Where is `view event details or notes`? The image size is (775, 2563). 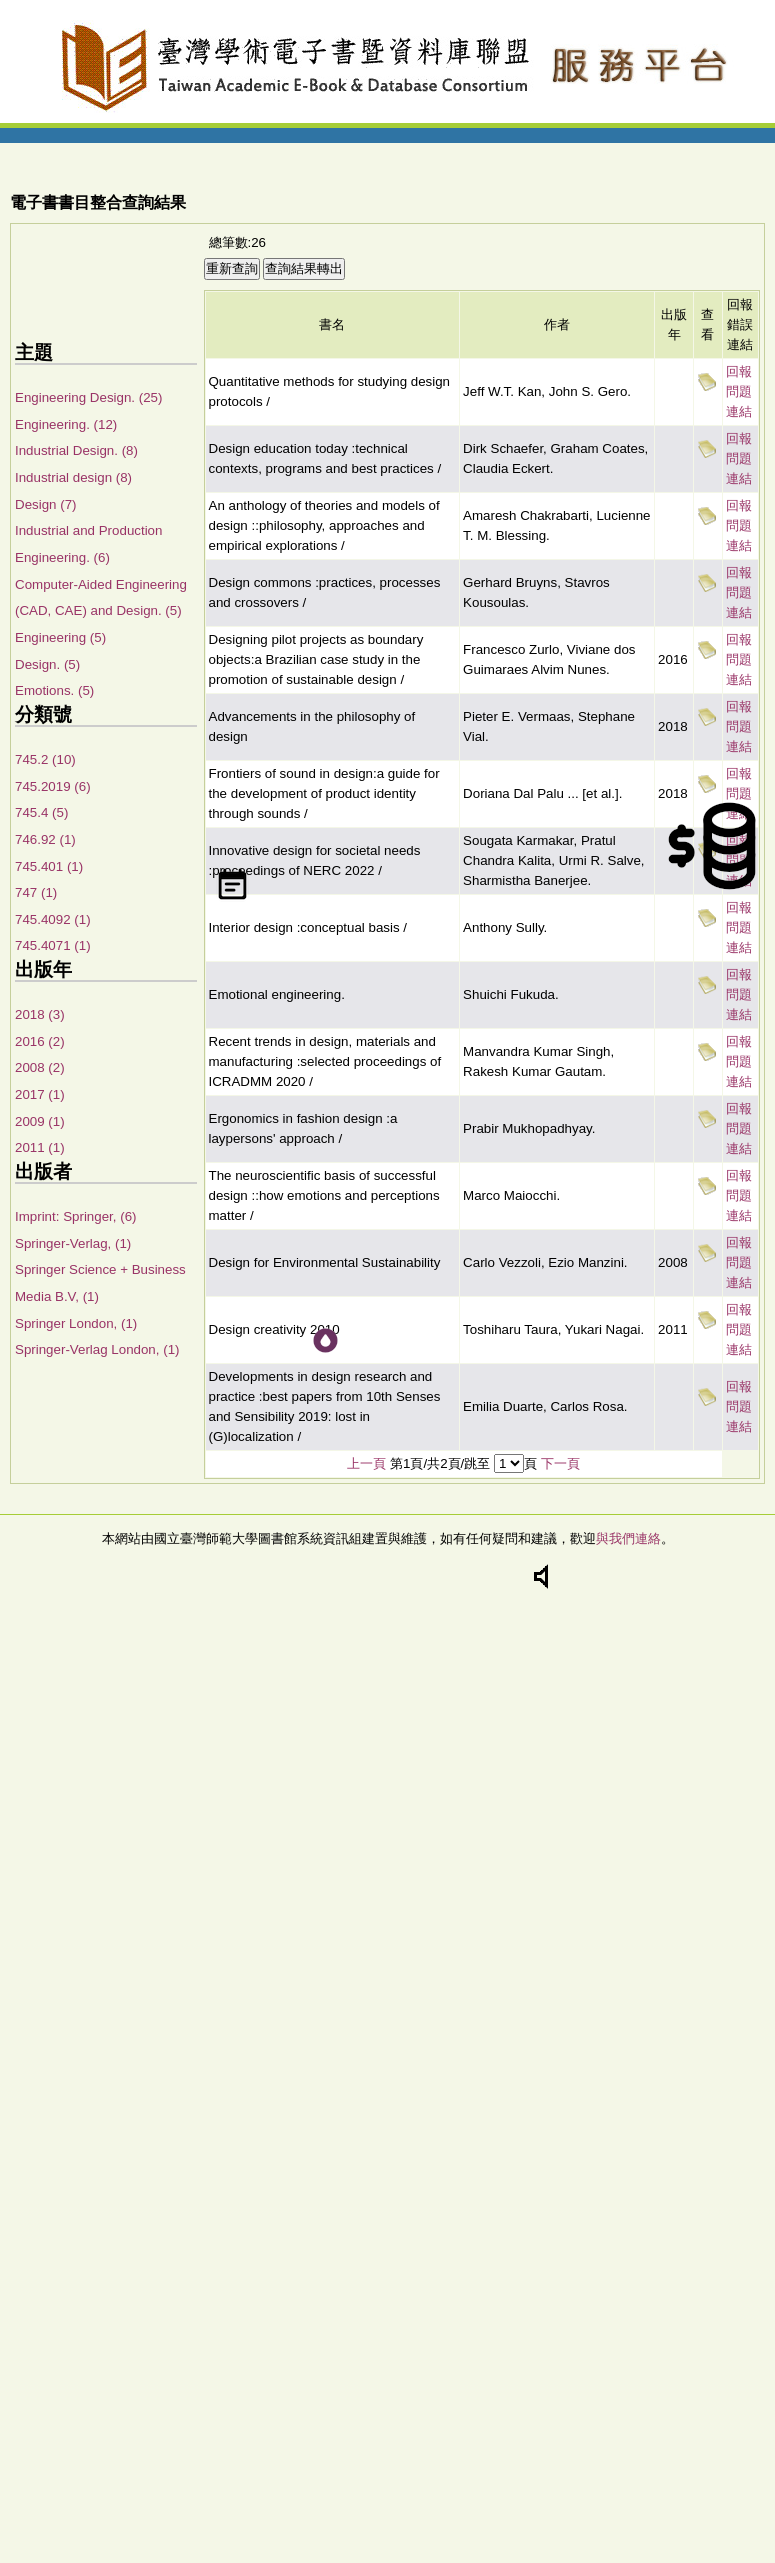
view event details or notes is located at coordinates (232, 885).